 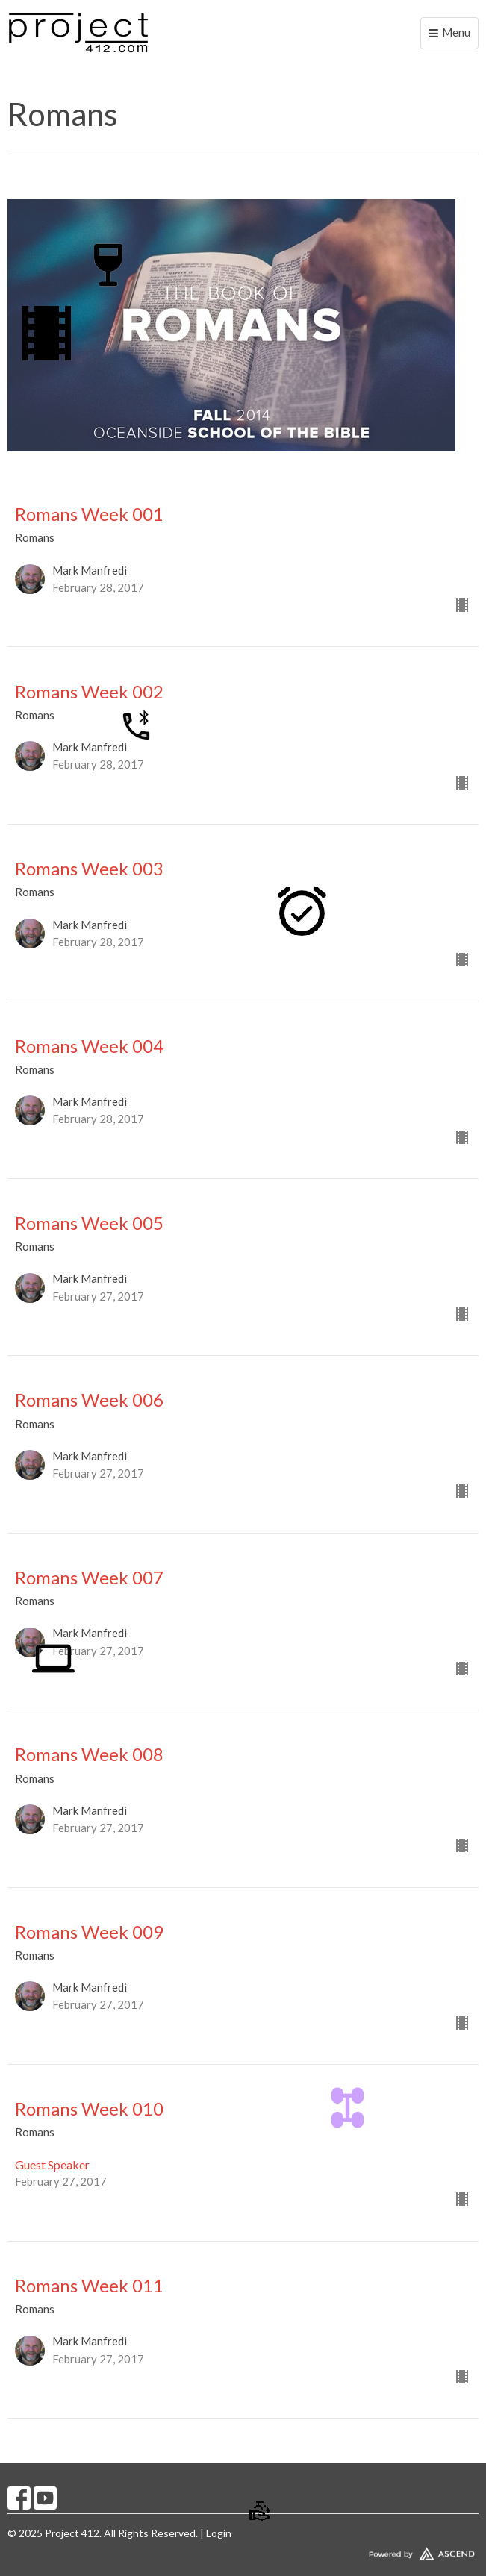 I want to click on phone call connected via bluetooth speaker, so click(x=136, y=726).